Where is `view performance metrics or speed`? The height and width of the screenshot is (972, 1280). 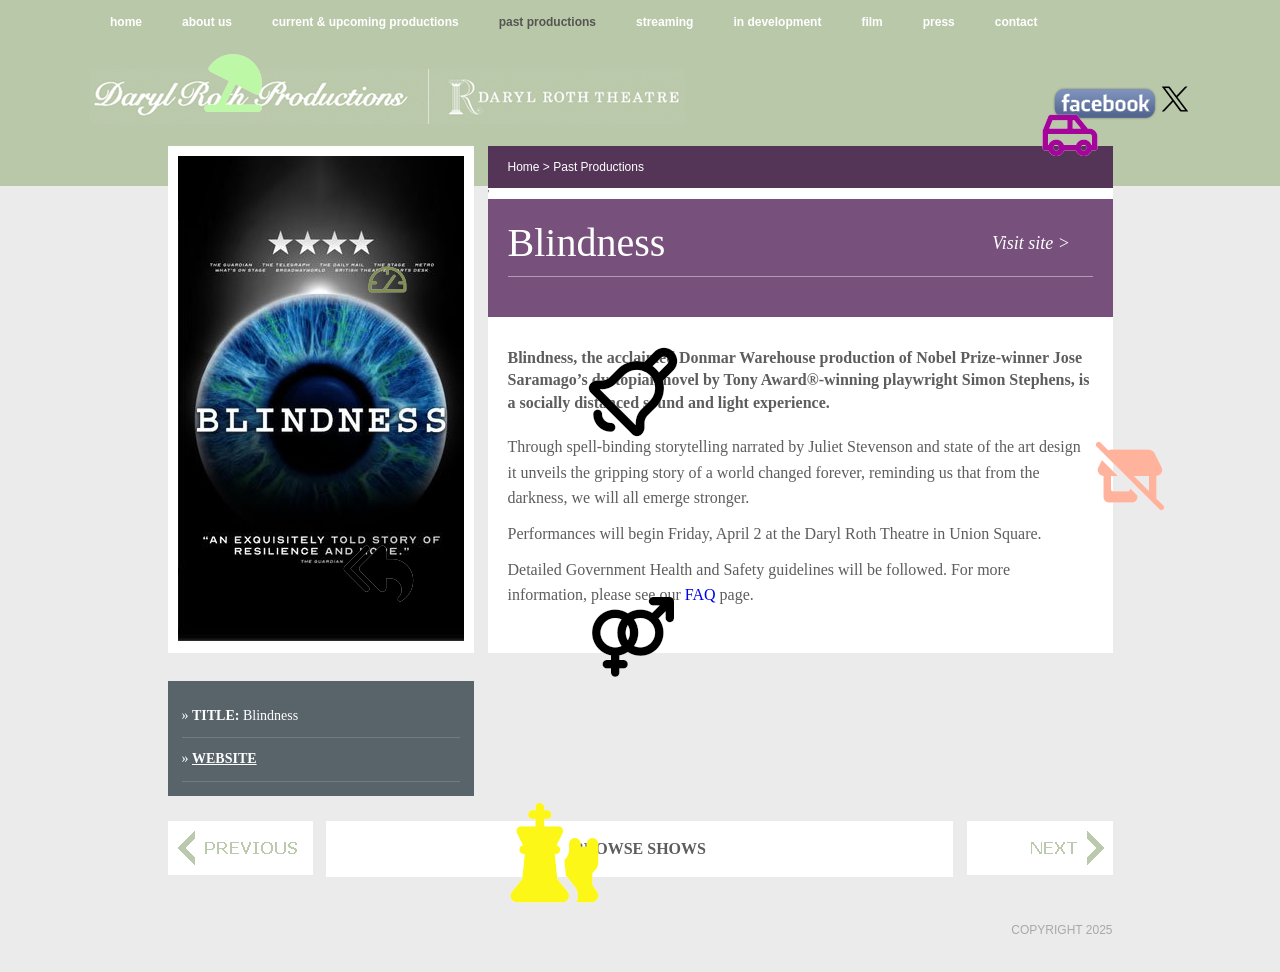 view performance metrics or speed is located at coordinates (387, 281).